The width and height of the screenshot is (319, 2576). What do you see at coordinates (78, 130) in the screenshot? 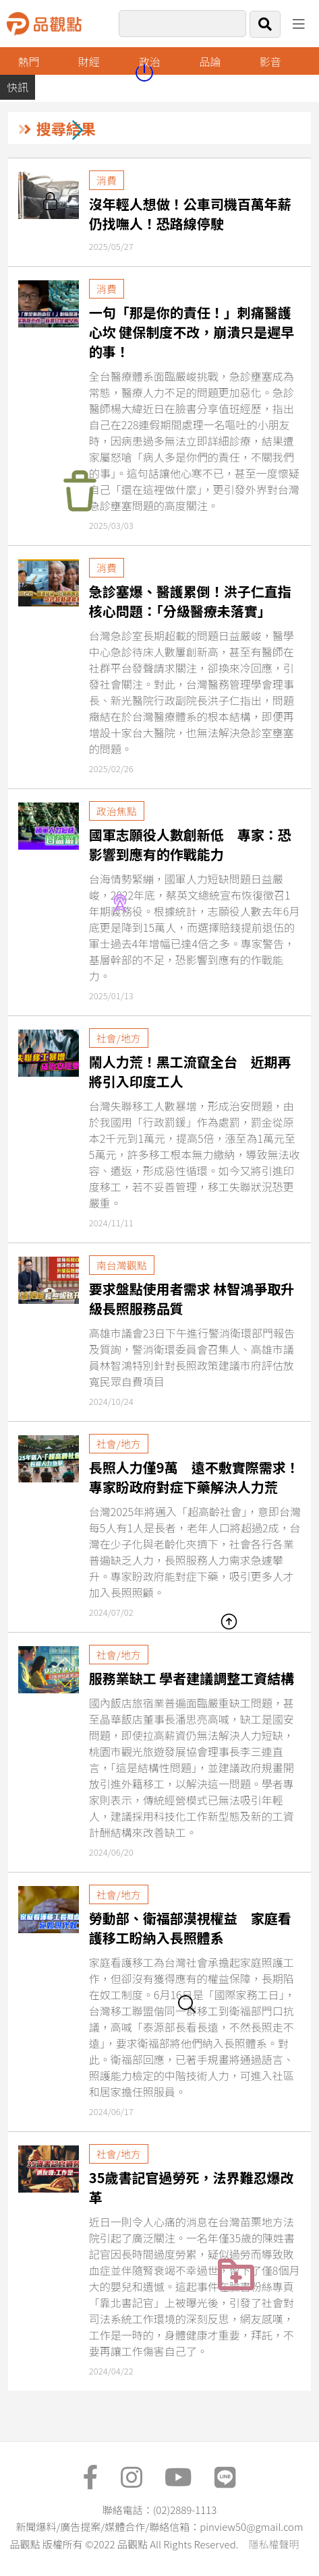
I see `navigate to the next item or page` at bounding box center [78, 130].